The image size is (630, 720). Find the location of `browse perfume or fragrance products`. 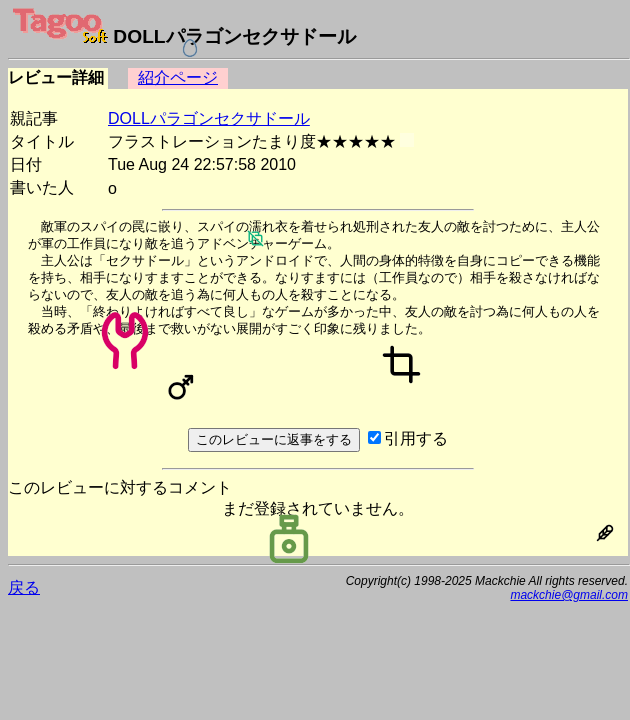

browse perfume or fragrance products is located at coordinates (289, 539).